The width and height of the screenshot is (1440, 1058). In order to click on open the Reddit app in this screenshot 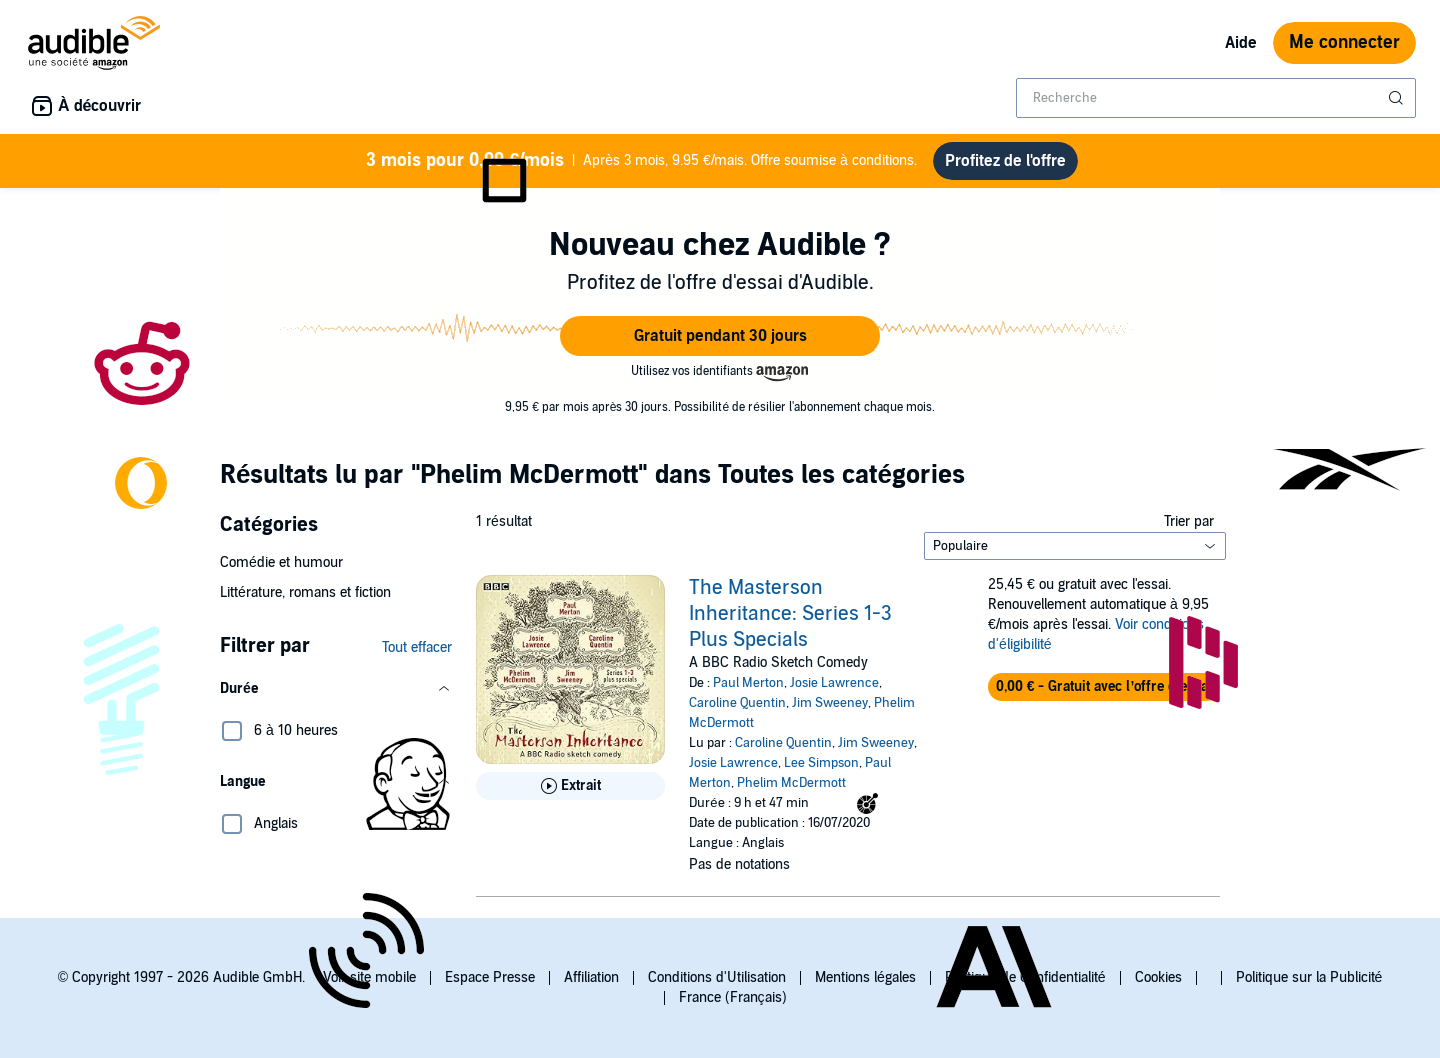, I will do `click(142, 362)`.